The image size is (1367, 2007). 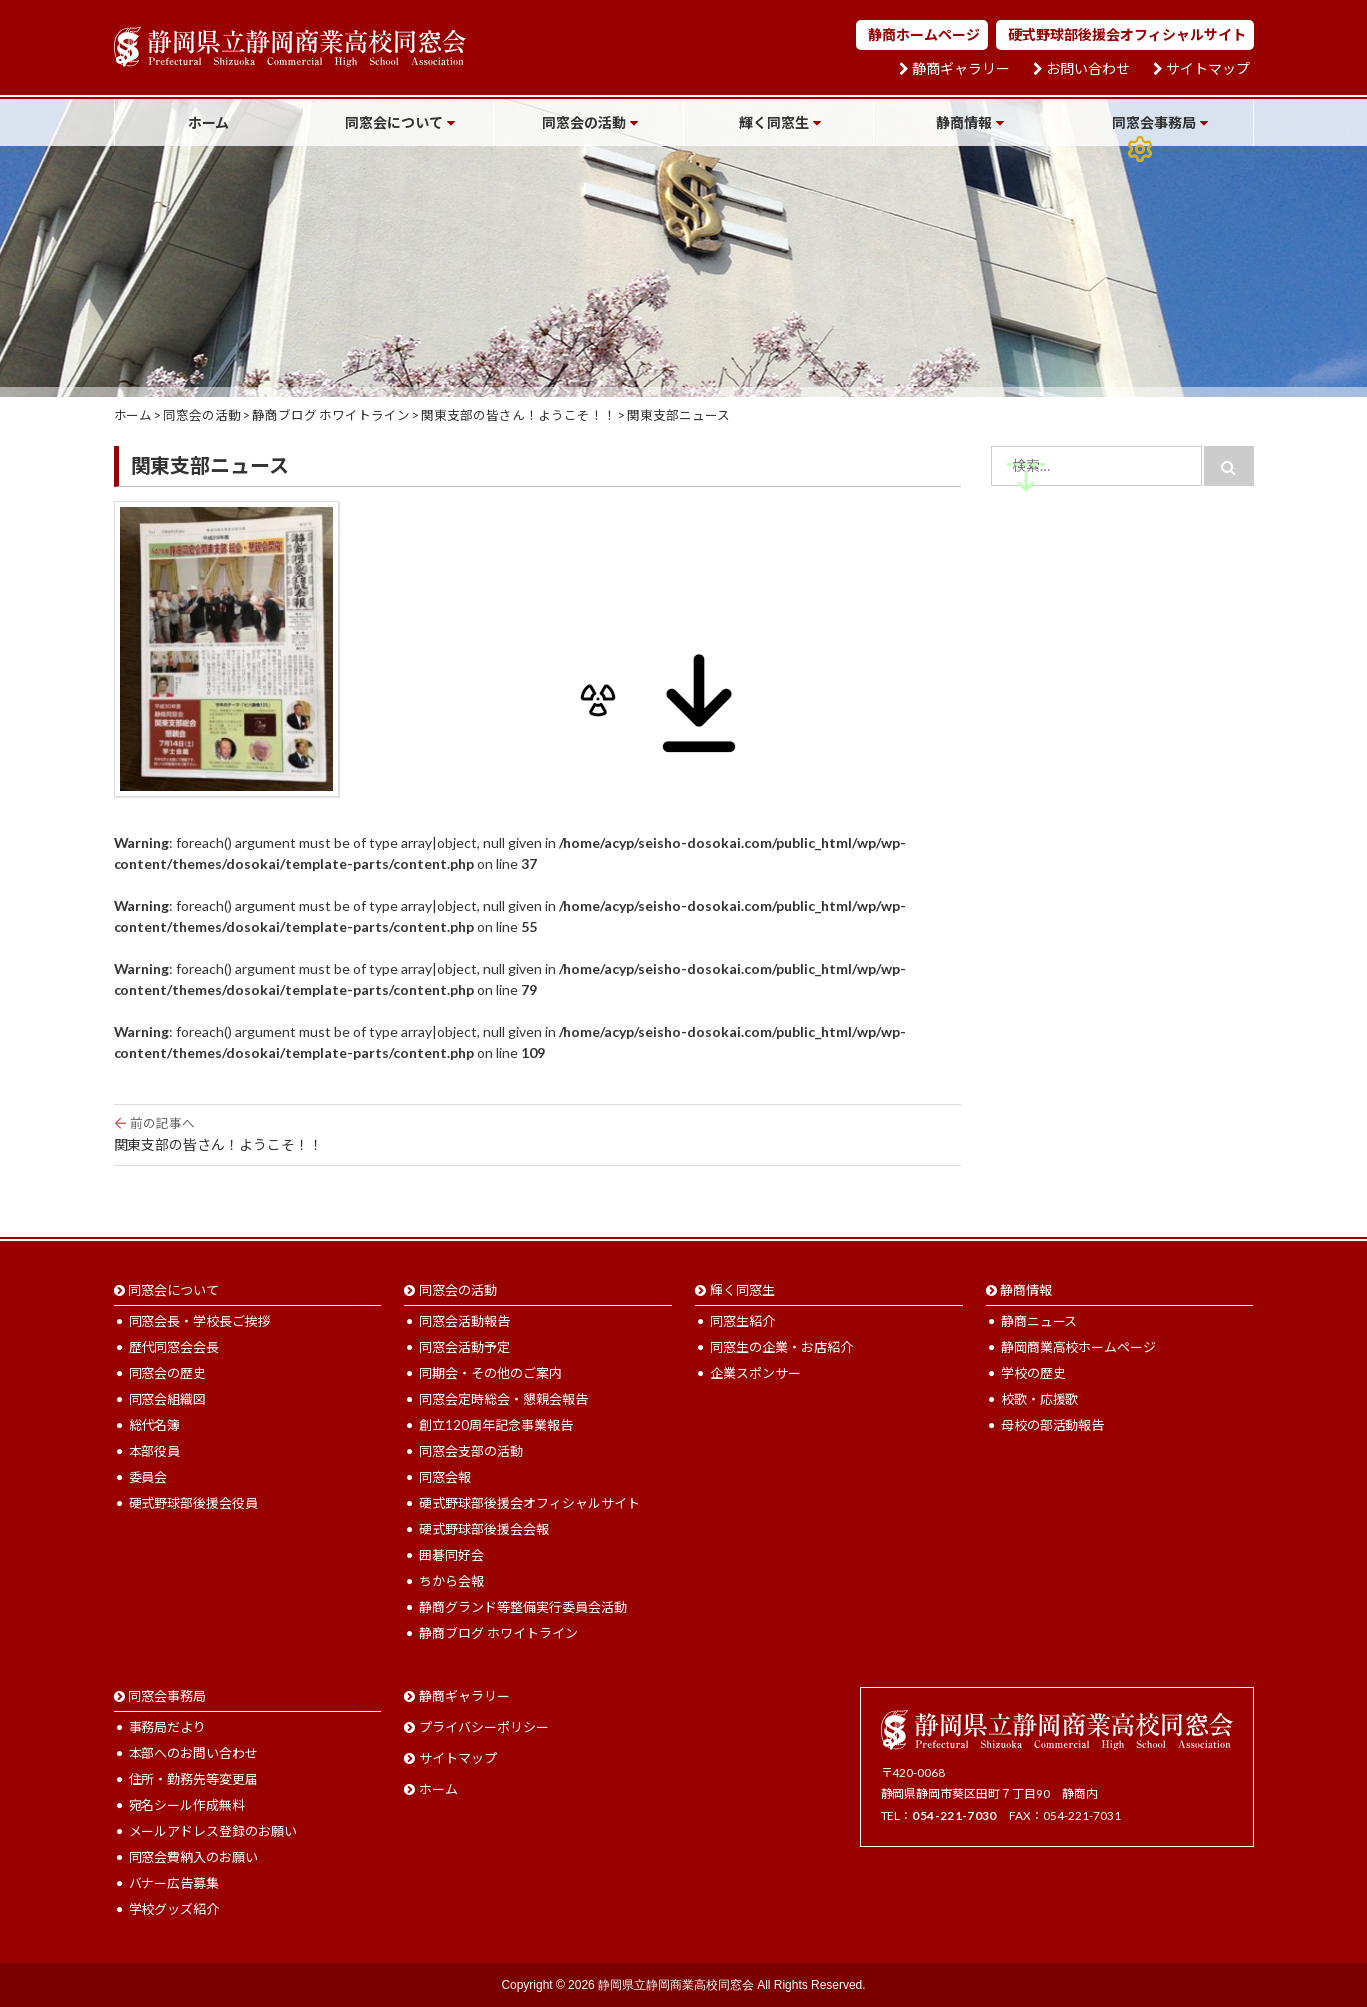 What do you see at coordinates (598, 699) in the screenshot?
I see `indicates hazardous or radioactive content warning` at bounding box center [598, 699].